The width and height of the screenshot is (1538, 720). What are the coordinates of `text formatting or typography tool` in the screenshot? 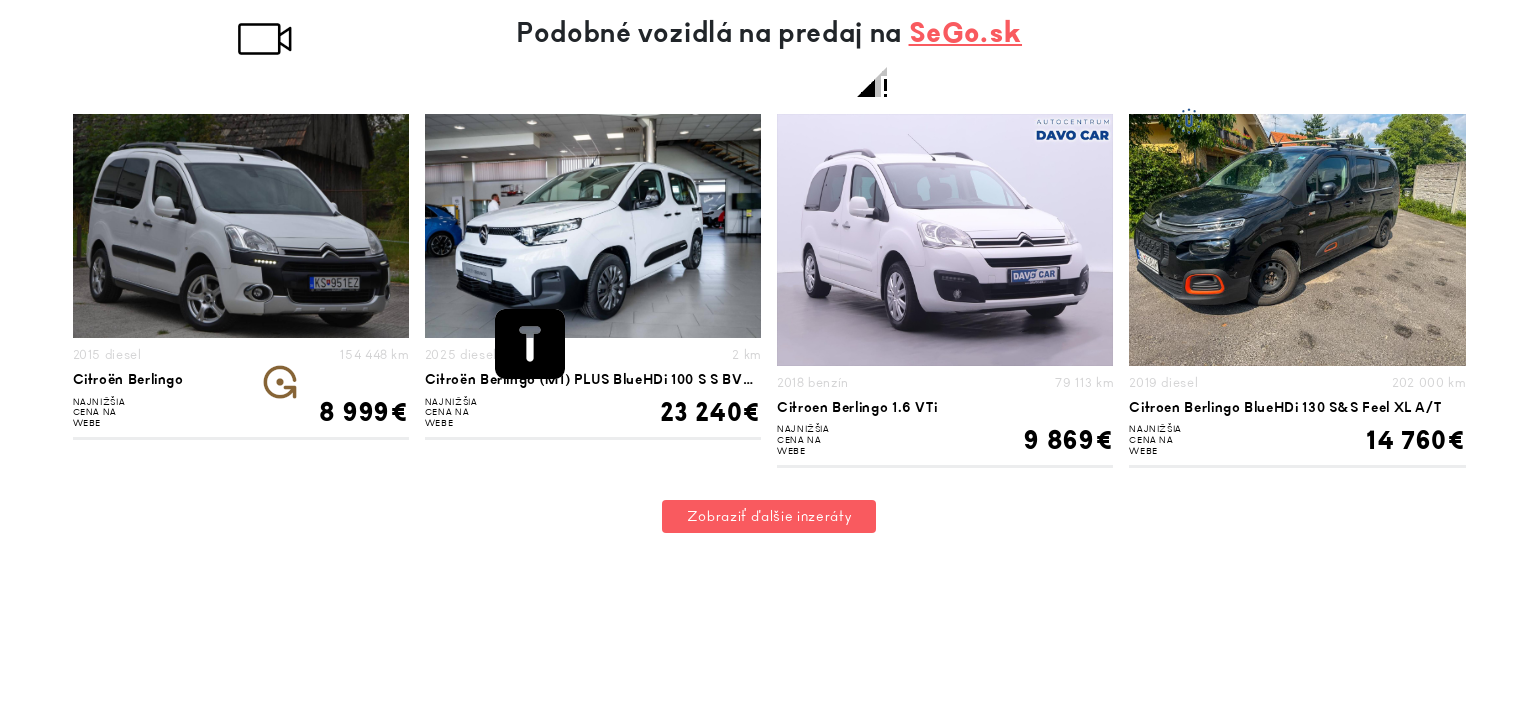 It's located at (530, 344).